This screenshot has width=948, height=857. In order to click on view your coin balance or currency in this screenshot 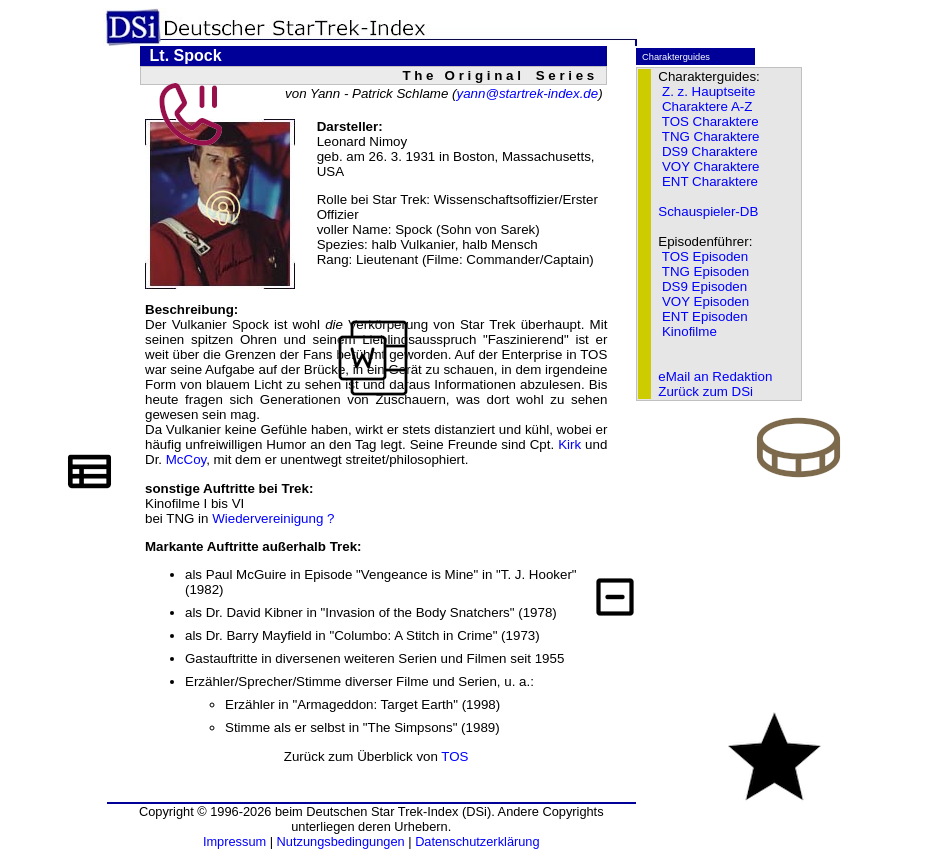, I will do `click(798, 447)`.